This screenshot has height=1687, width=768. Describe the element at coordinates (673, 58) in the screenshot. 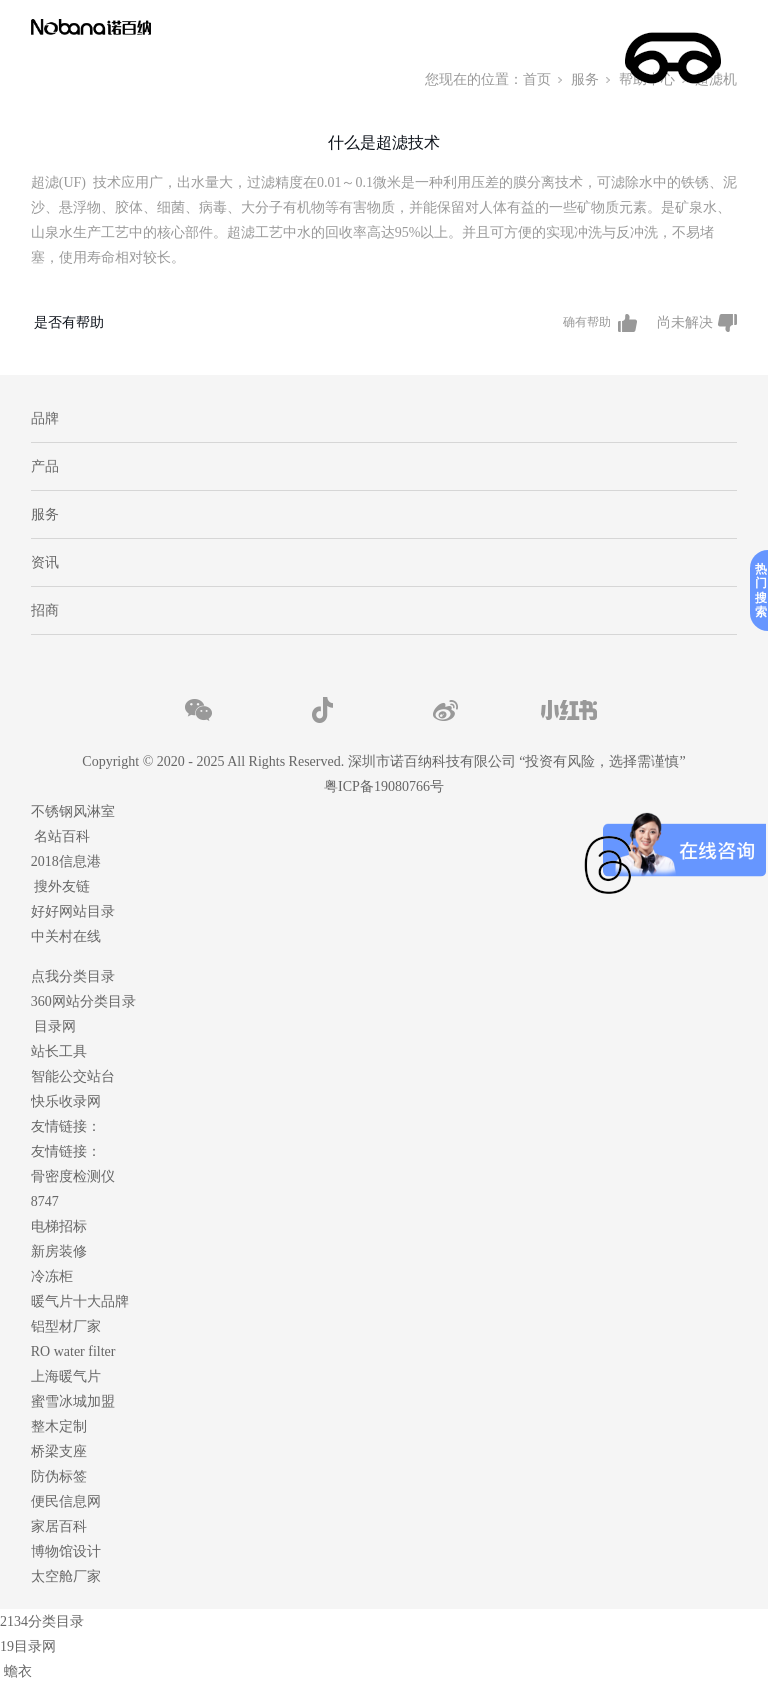

I see `access swimming or diving activity settings` at that location.